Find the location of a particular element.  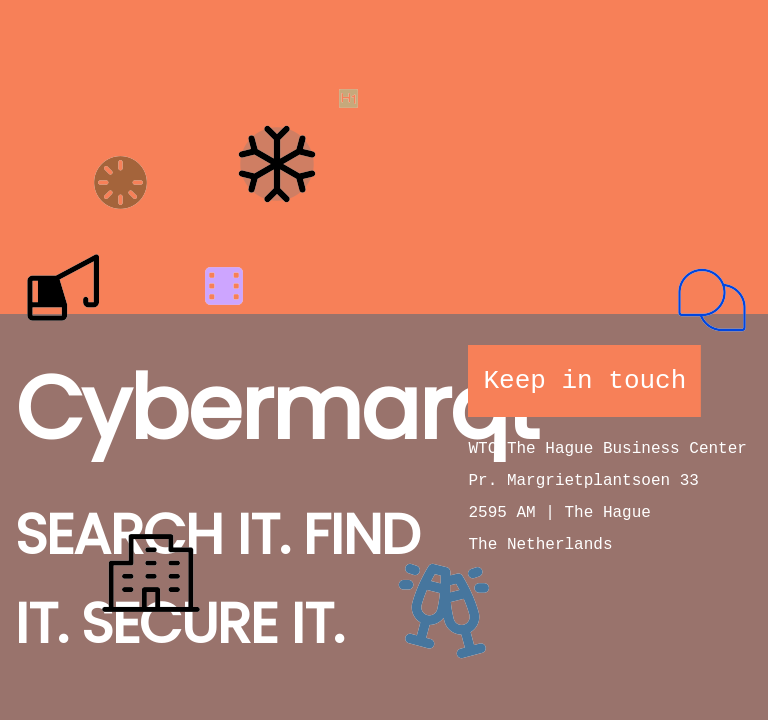

celebrate a milestone or achievement is located at coordinates (445, 610).